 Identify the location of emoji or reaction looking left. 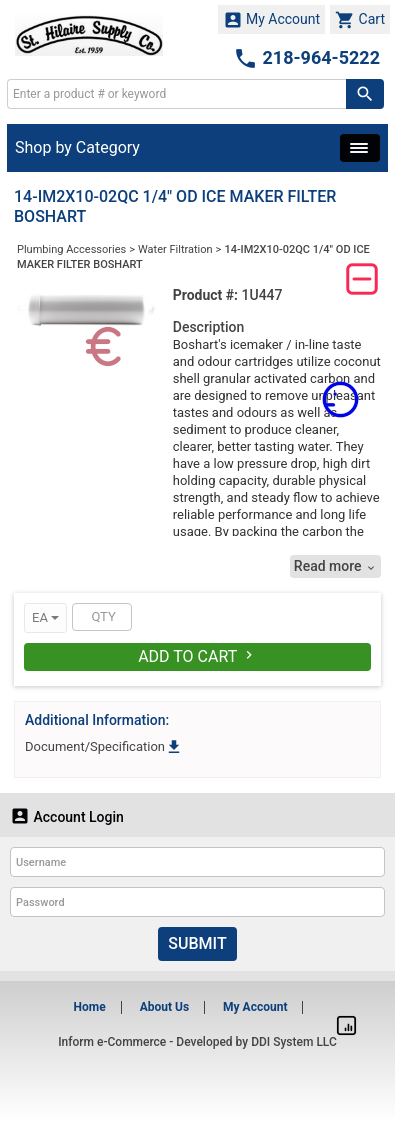
(340, 399).